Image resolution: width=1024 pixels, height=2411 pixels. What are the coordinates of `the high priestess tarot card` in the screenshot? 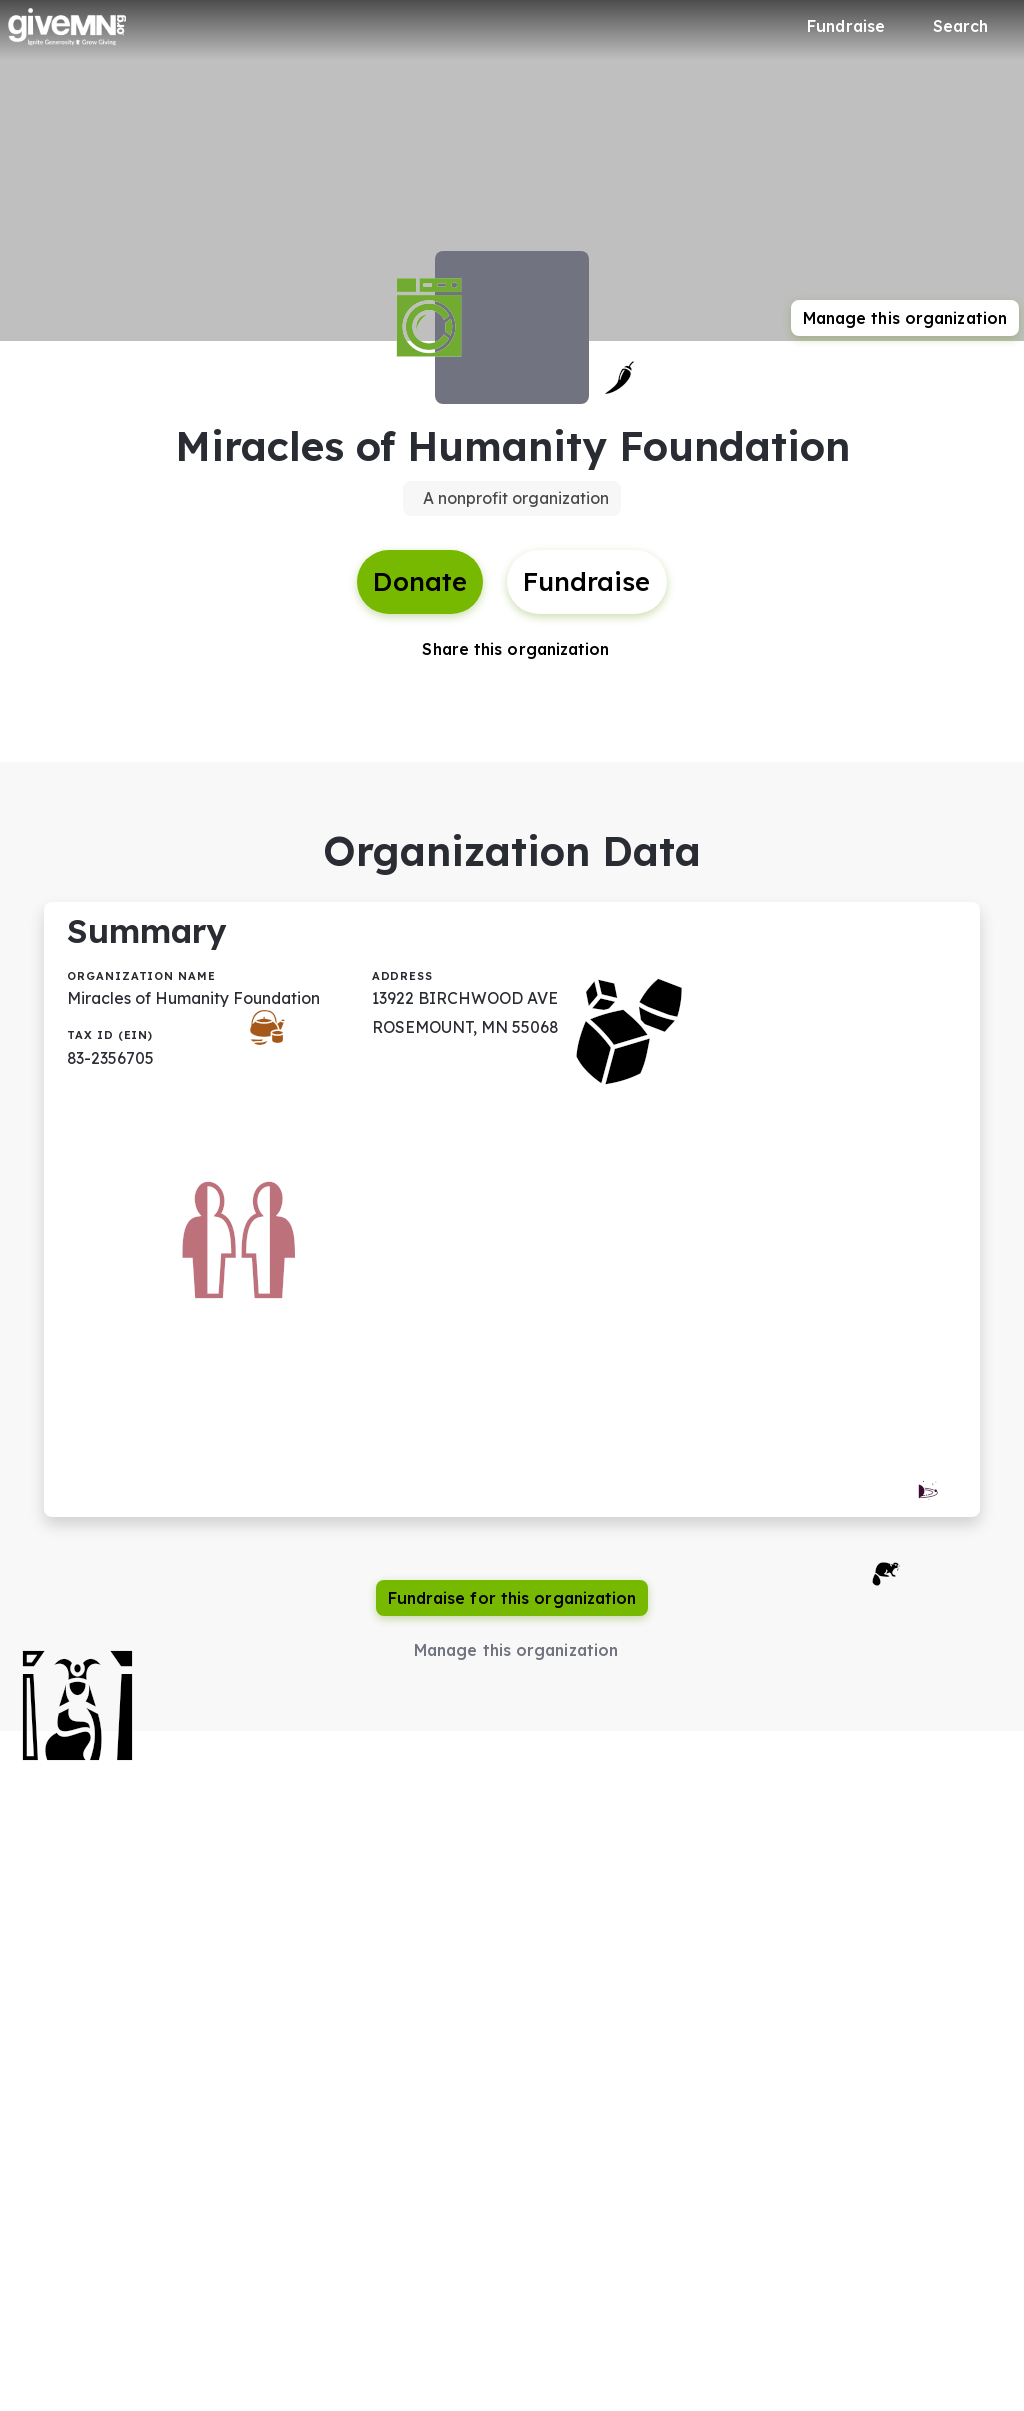 It's located at (77, 1705).